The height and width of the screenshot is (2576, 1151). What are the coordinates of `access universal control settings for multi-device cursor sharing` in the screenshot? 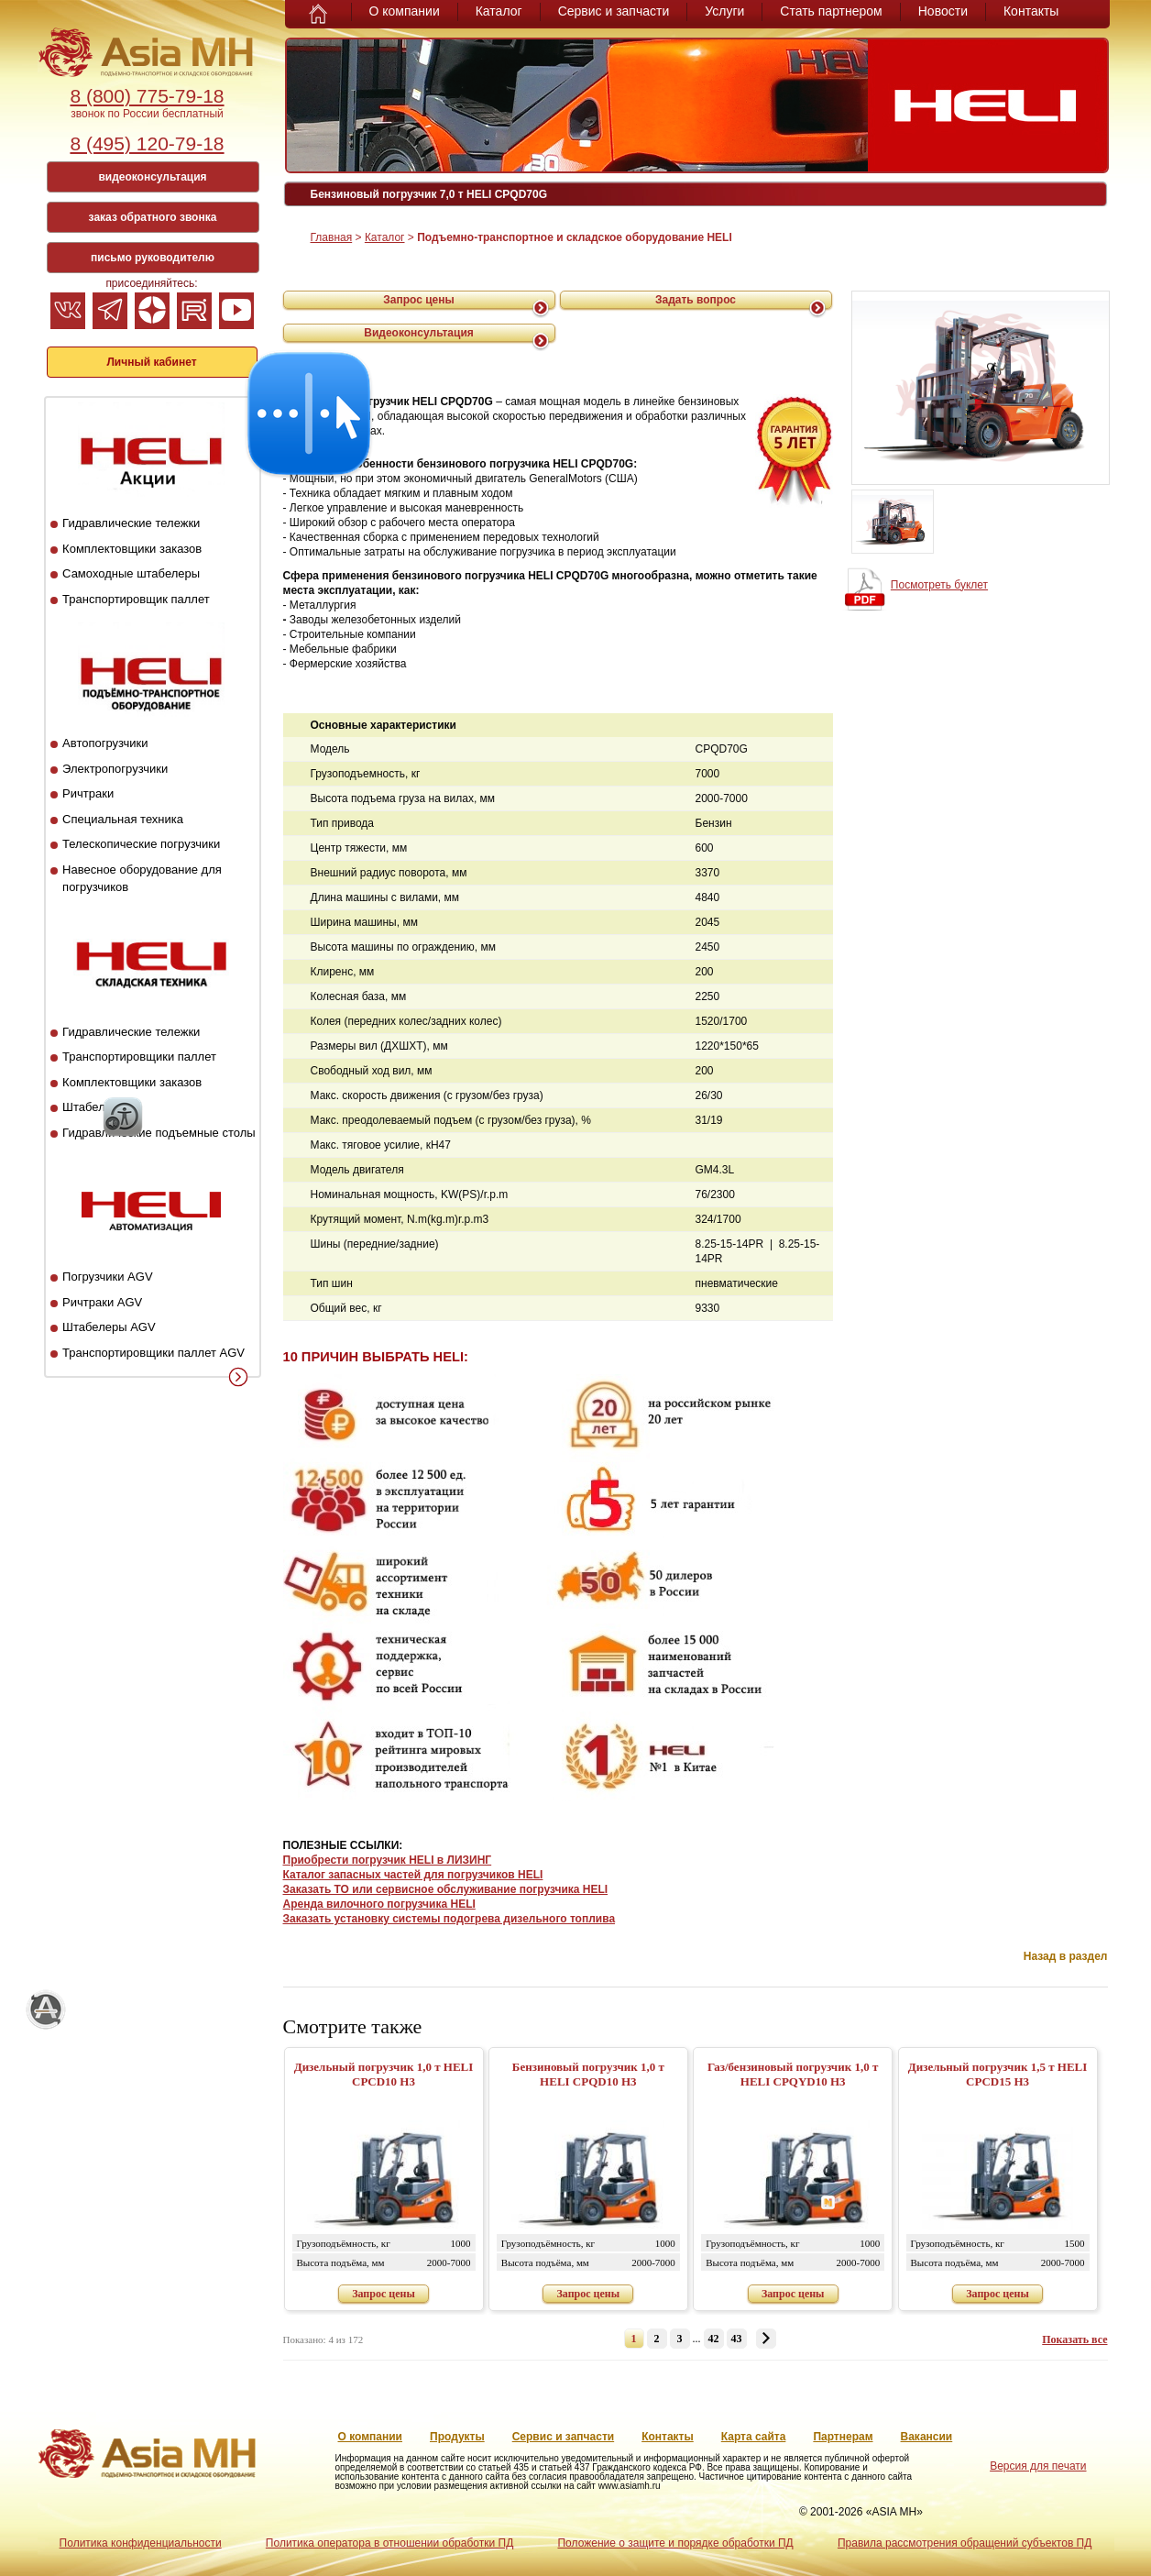 It's located at (309, 413).